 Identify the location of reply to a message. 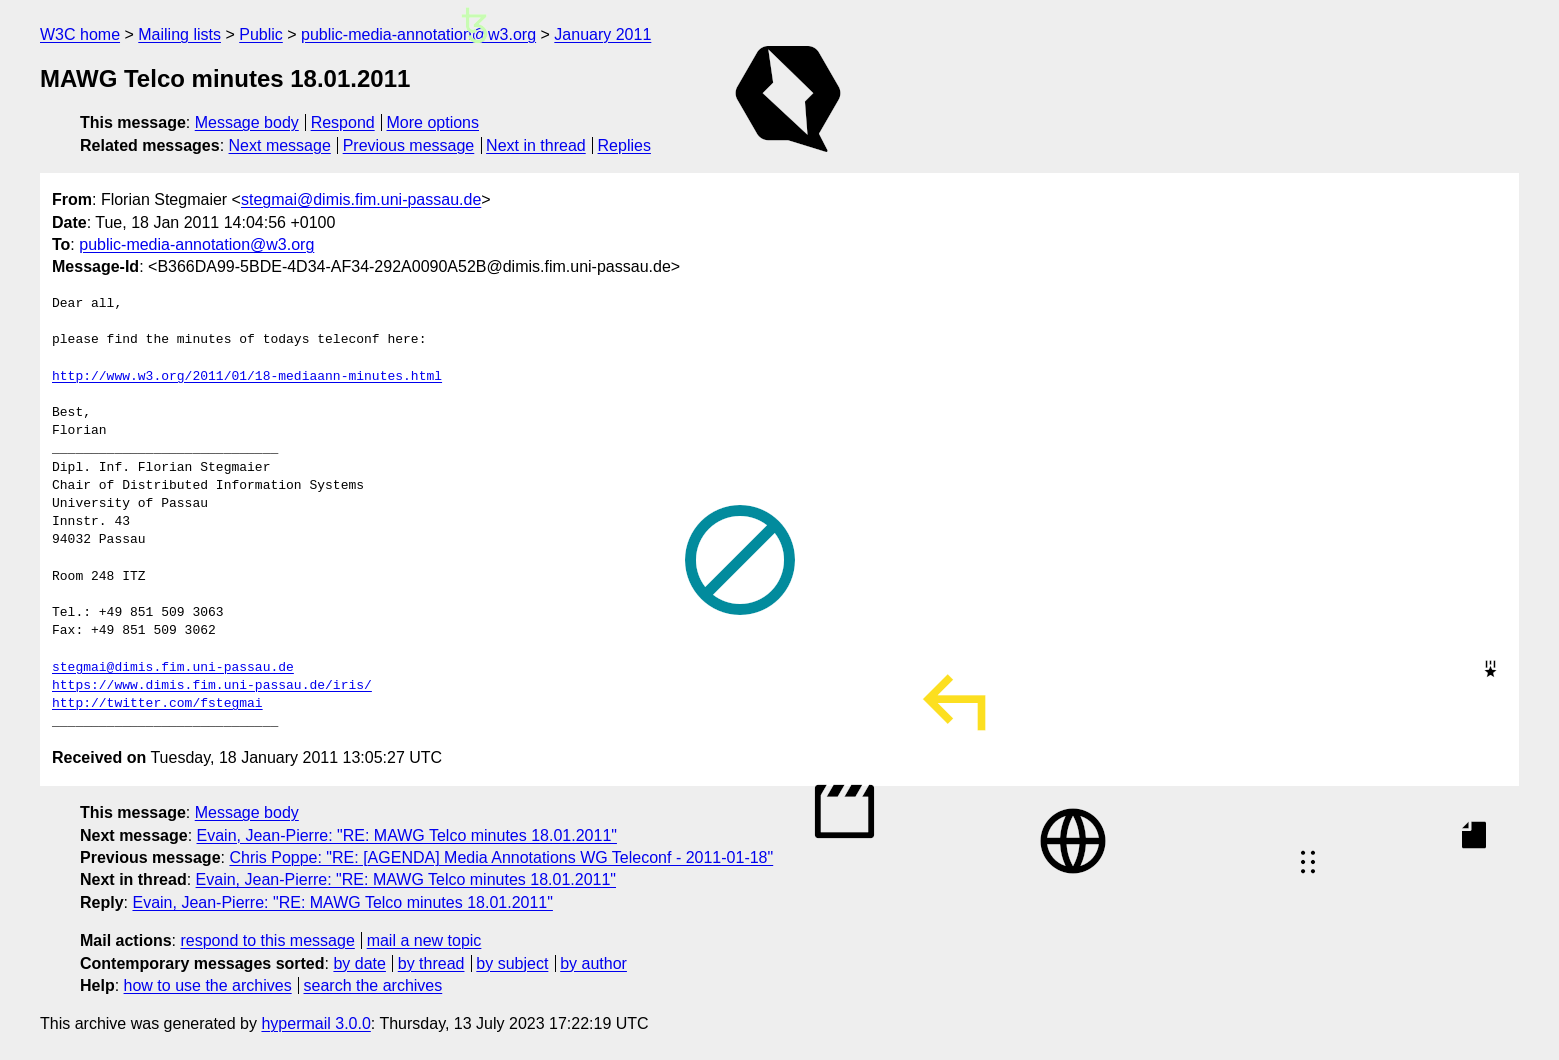
(958, 703).